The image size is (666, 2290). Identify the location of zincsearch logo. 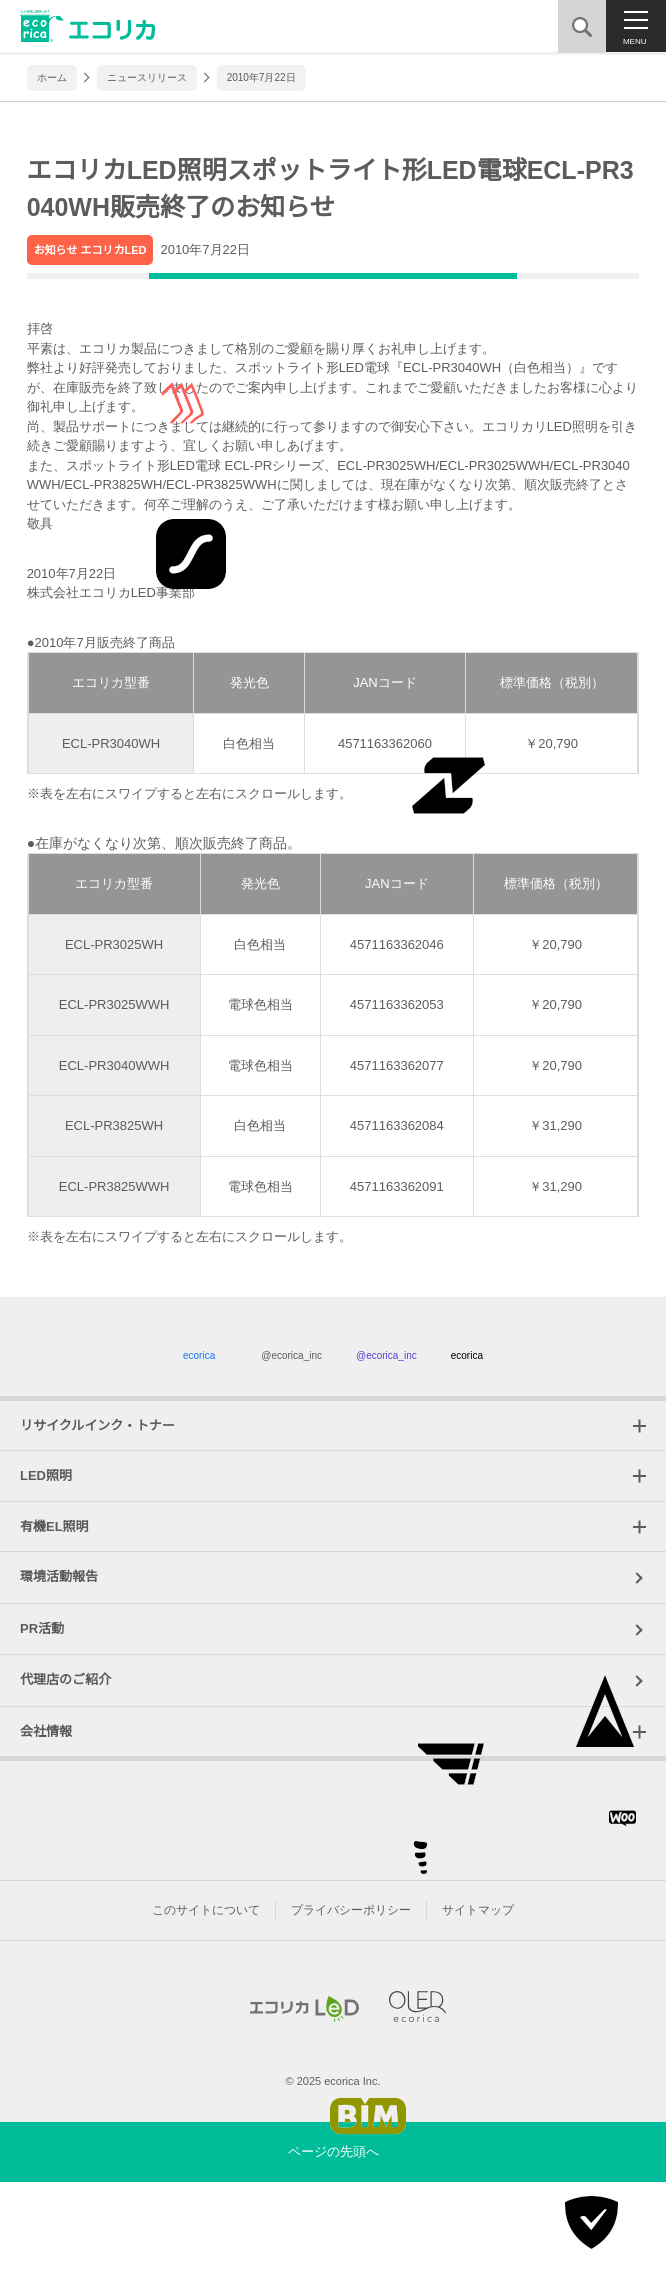
(448, 785).